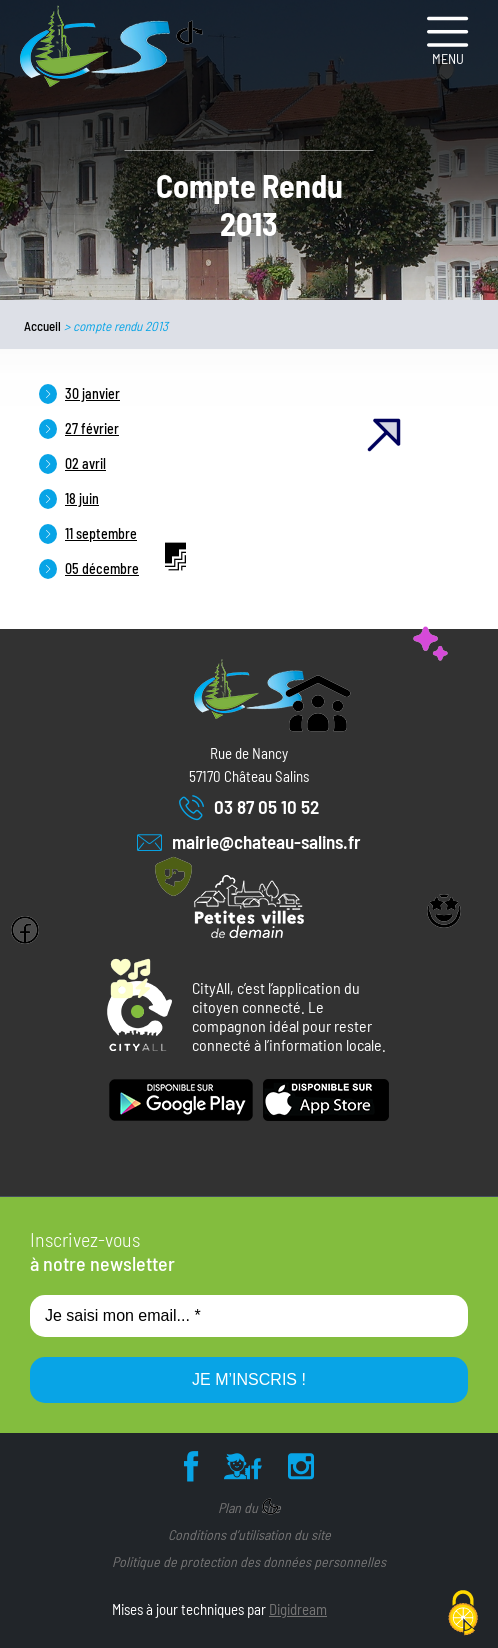 The width and height of the screenshot is (498, 1648). What do you see at coordinates (384, 435) in the screenshot?
I see `open link in new tab or window` at bounding box center [384, 435].